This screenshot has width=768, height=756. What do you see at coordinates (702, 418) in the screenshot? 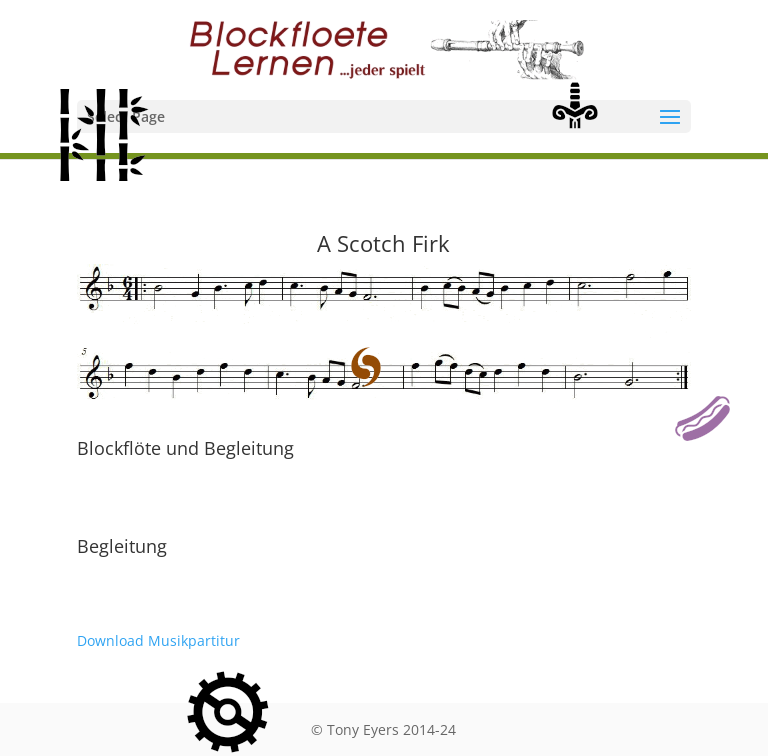
I see `browse food or restaurant options` at bounding box center [702, 418].